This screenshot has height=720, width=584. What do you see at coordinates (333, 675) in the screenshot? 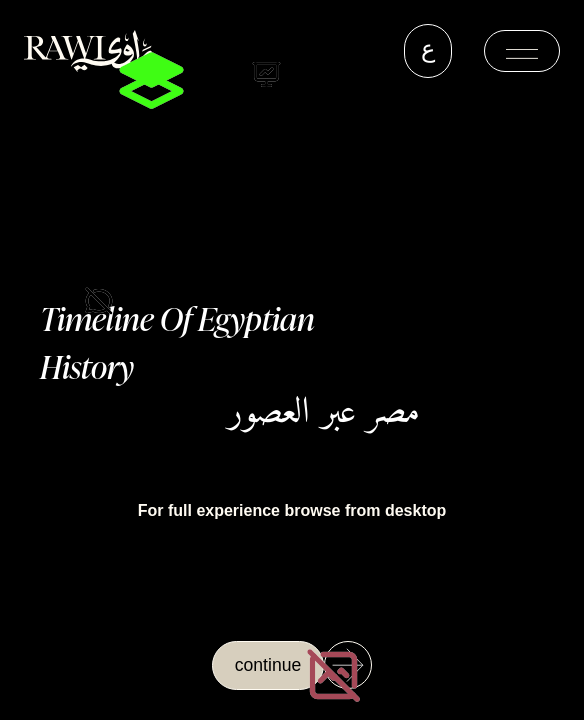
I see `disable graph or chart view` at bounding box center [333, 675].